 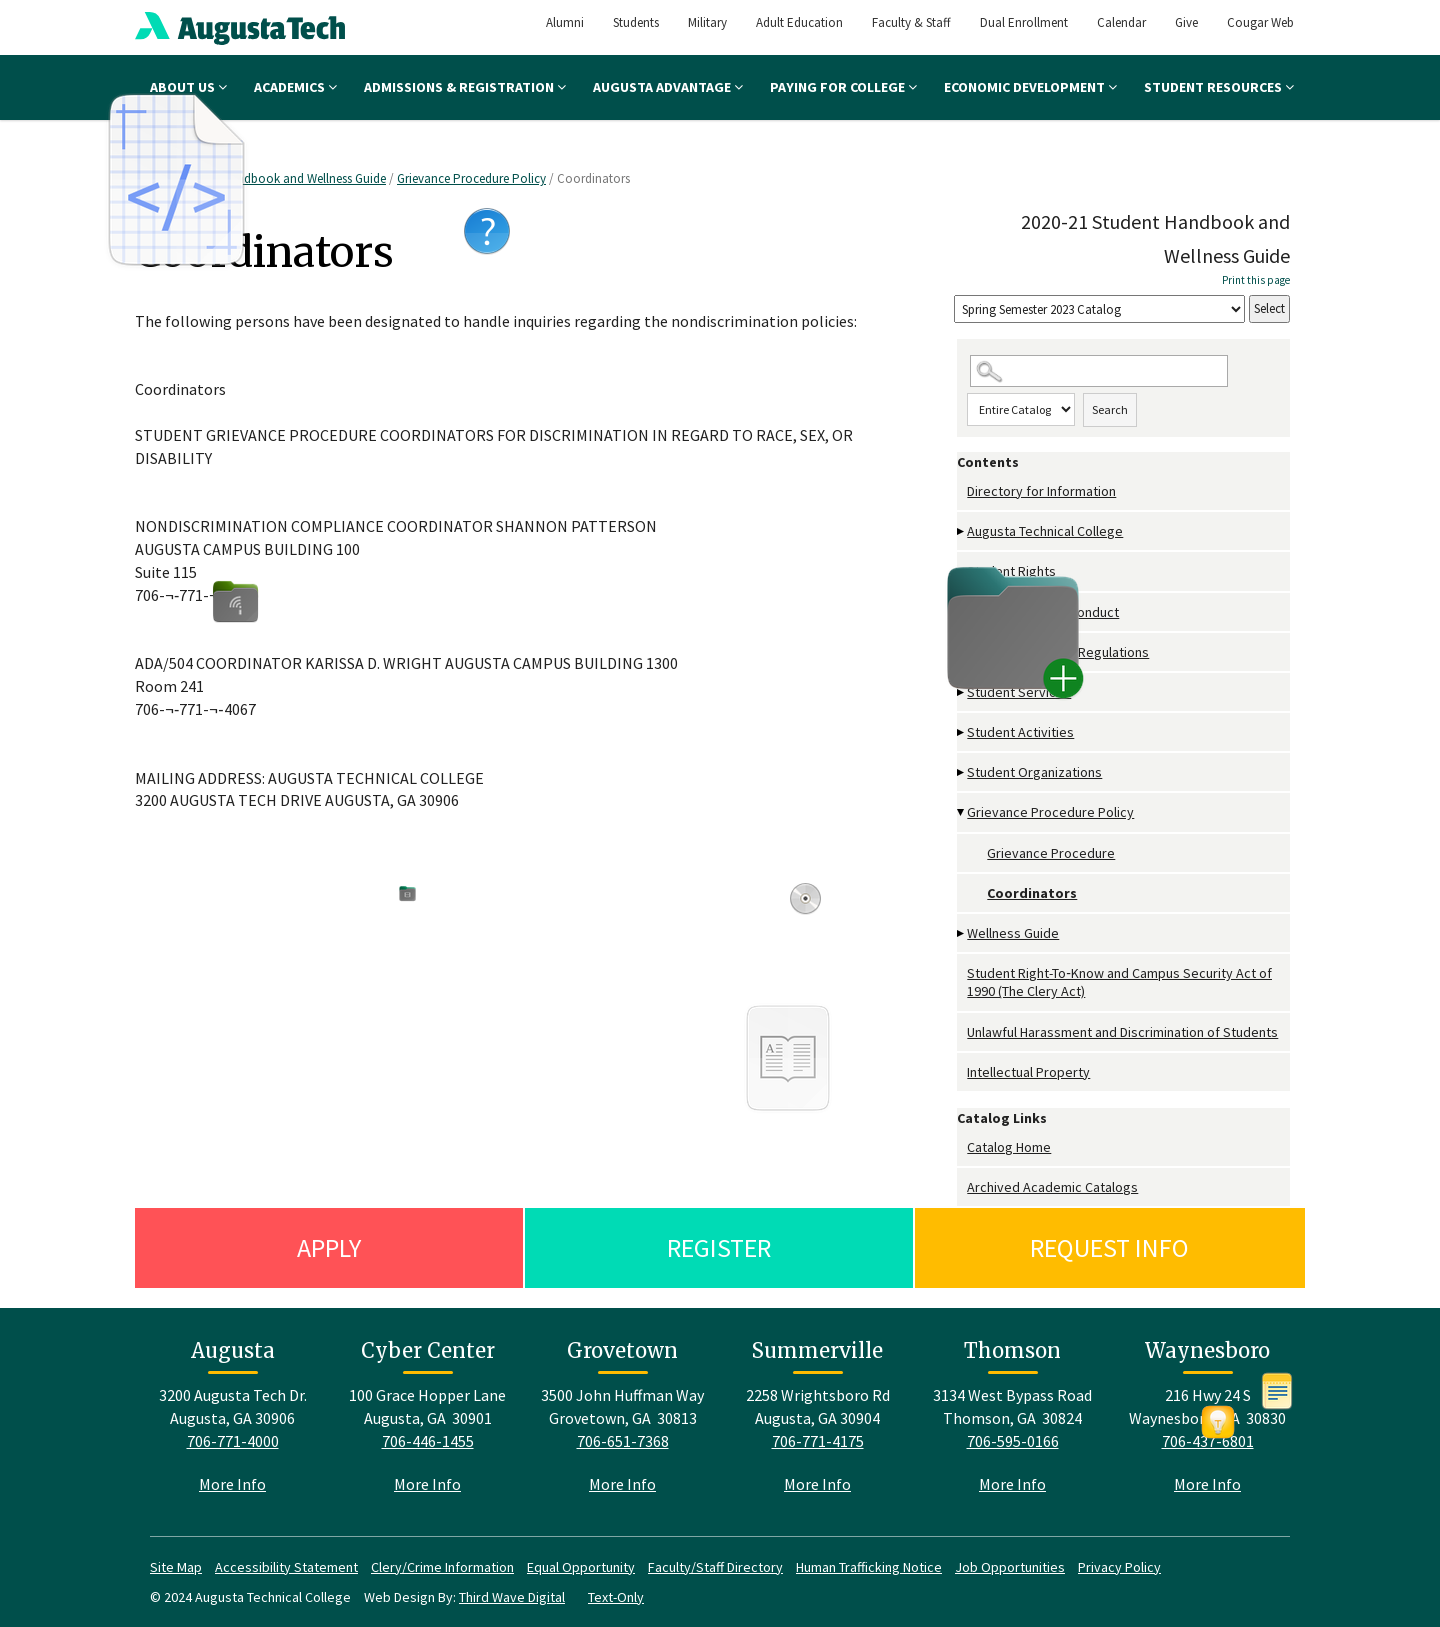 I want to click on indicates a DVD-RAM disc or optical media device, so click(x=805, y=898).